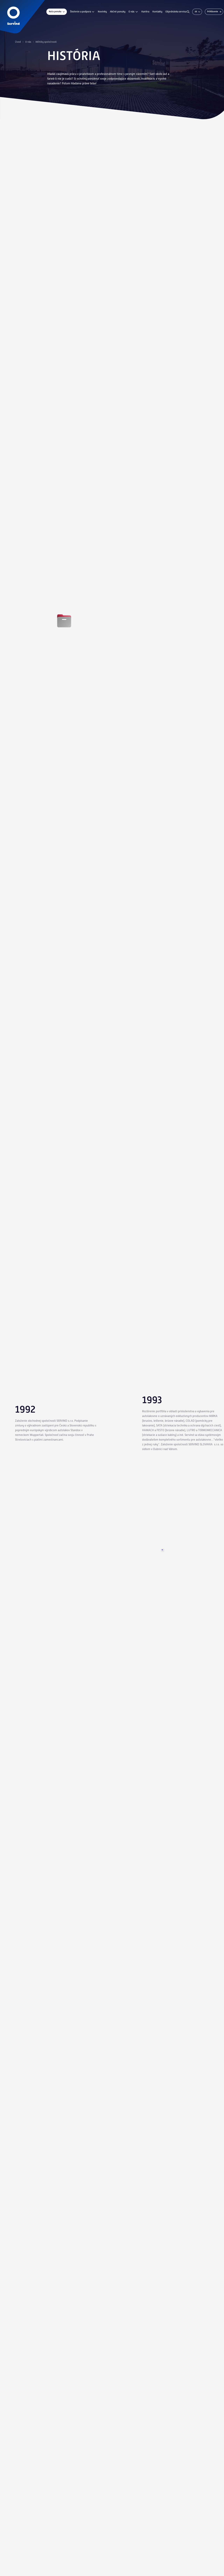  Describe the element at coordinates (163, 1550) in the screenshot. I see `open gnome tweaks settings` at that location.